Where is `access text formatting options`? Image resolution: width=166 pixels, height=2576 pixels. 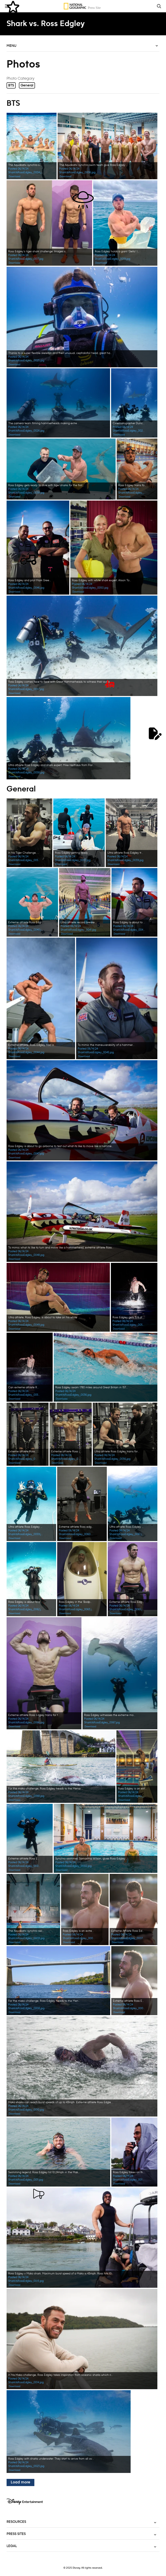
access text formatting options is located at coordinates (50, 569).